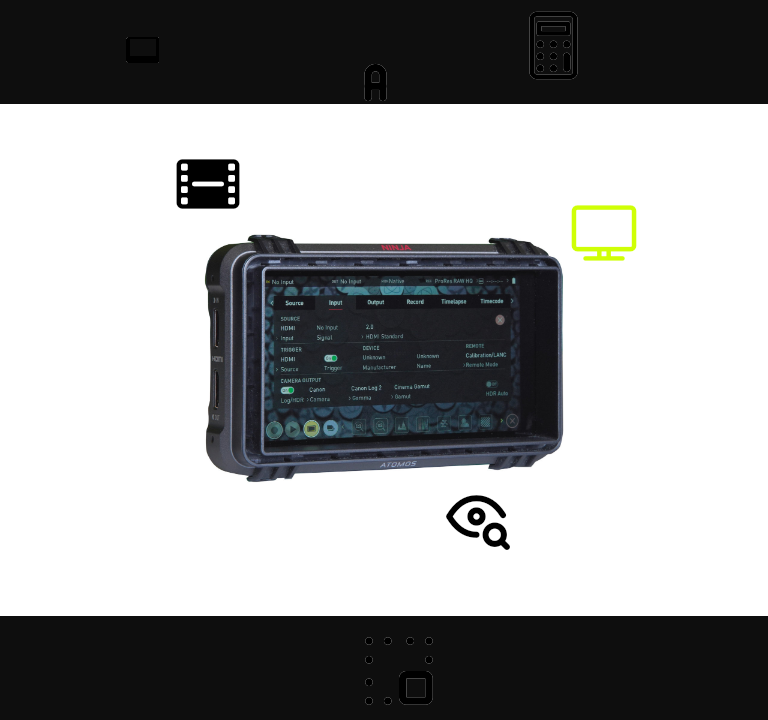 Image resolution: width=768 pixels, height=720 pixels. I want to click on open the calculator app, so click(553, 45).